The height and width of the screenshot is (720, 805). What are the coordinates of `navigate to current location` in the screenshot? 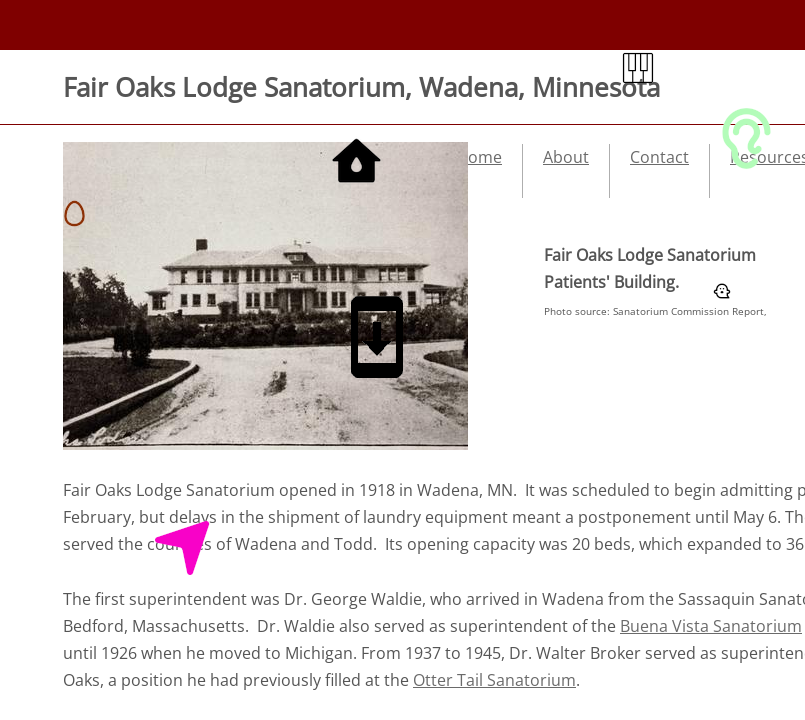 It's located at (185, 545).